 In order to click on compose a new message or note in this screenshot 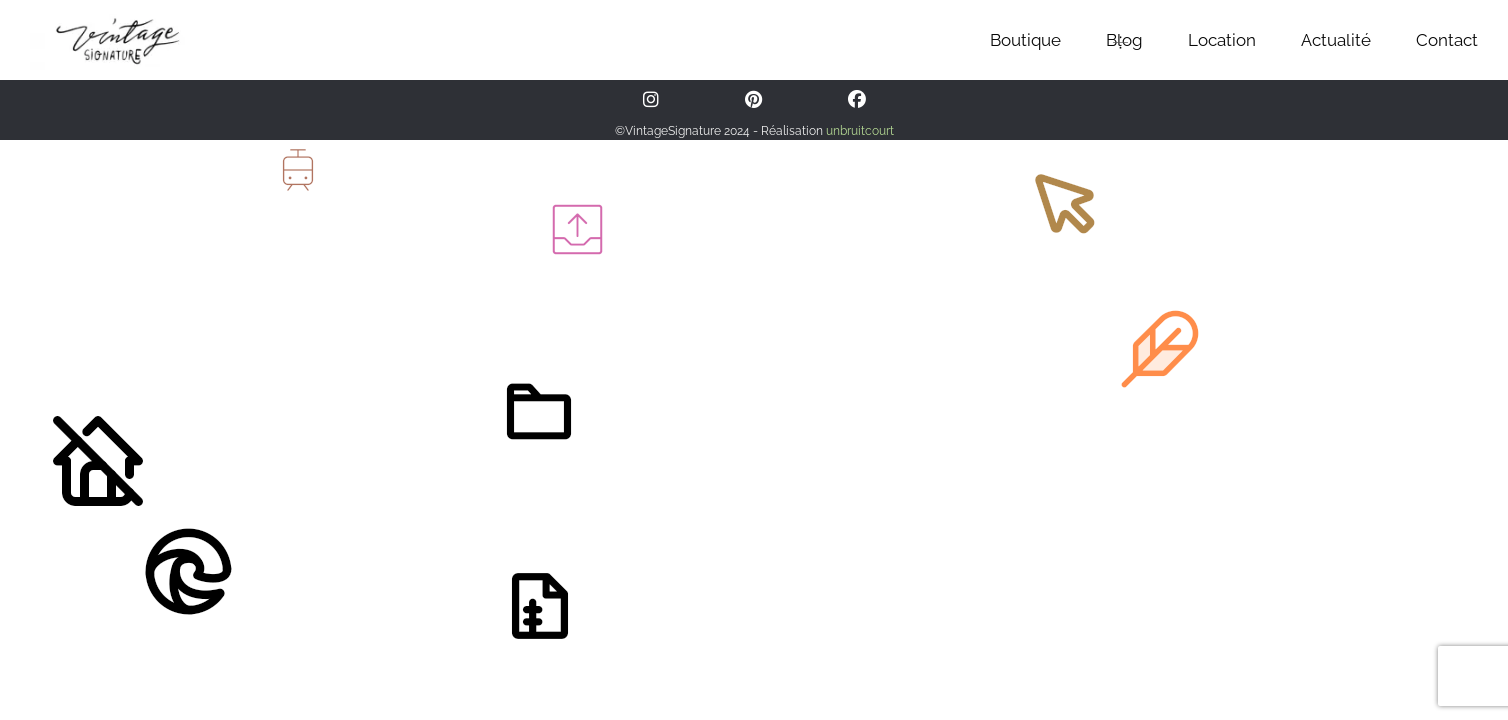, I will do `click(1158, 350)`.